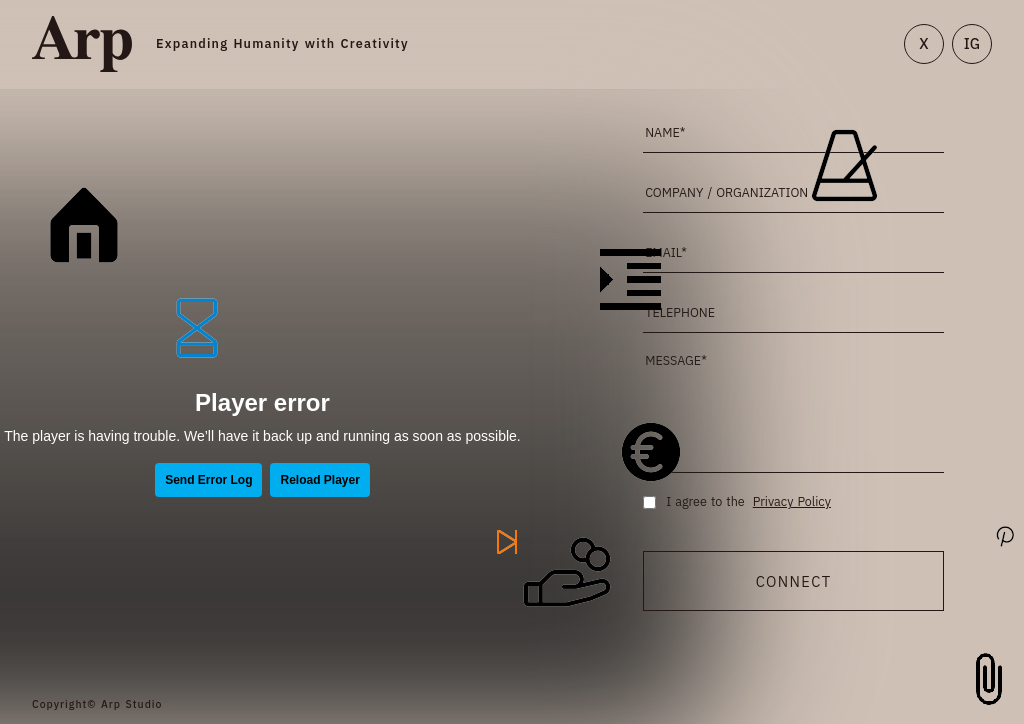  I want to click on open Pinterest app, so click(1004, 536).